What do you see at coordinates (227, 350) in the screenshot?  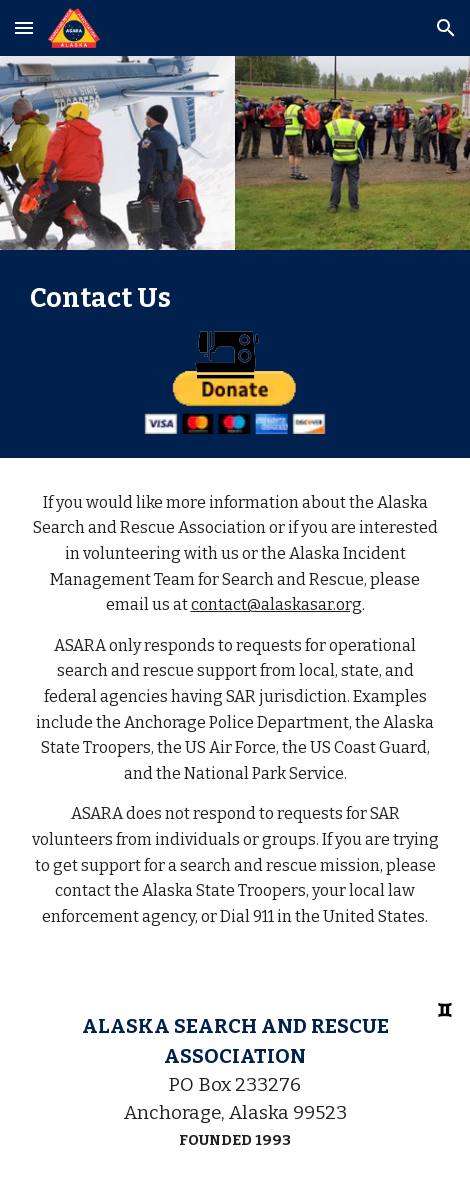 I see `access sewing or crafting tools` at bounding box center [227, 350].